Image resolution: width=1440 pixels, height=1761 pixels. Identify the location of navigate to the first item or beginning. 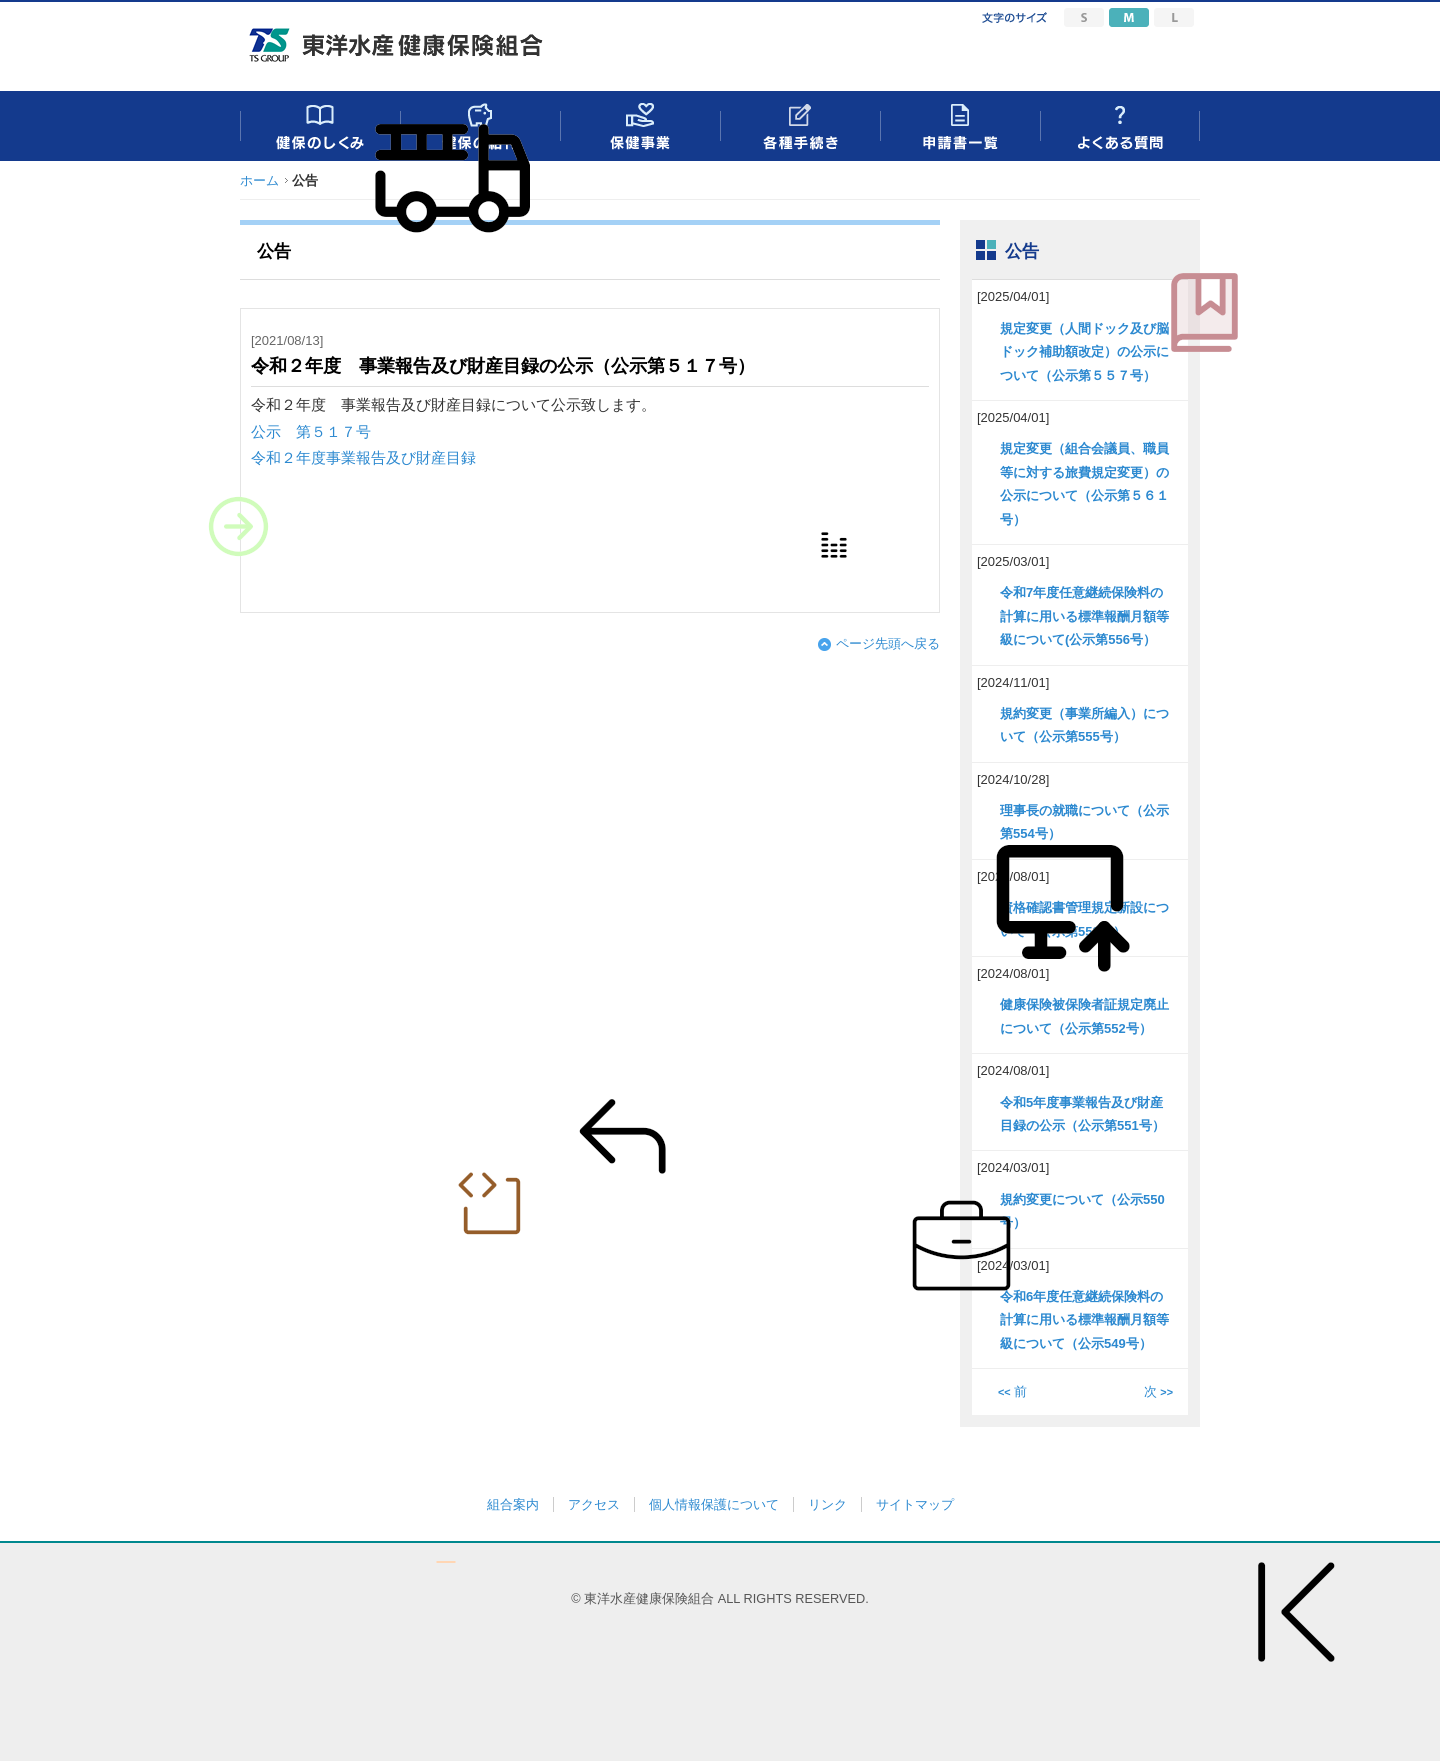
(1294, 1612).